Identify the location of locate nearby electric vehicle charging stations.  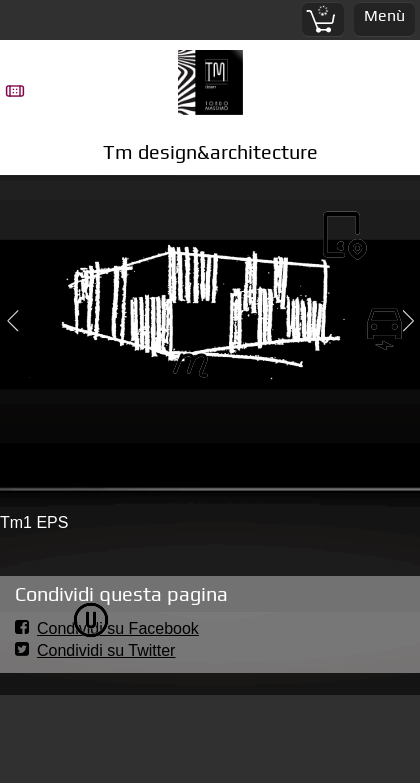
(384, 329).